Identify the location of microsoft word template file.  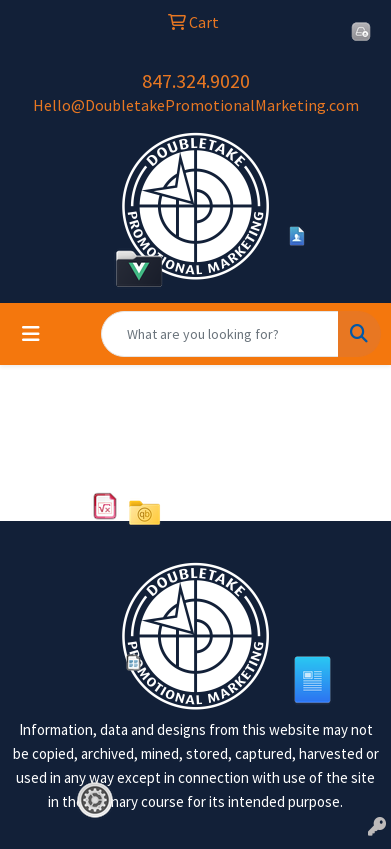
(312, 680).